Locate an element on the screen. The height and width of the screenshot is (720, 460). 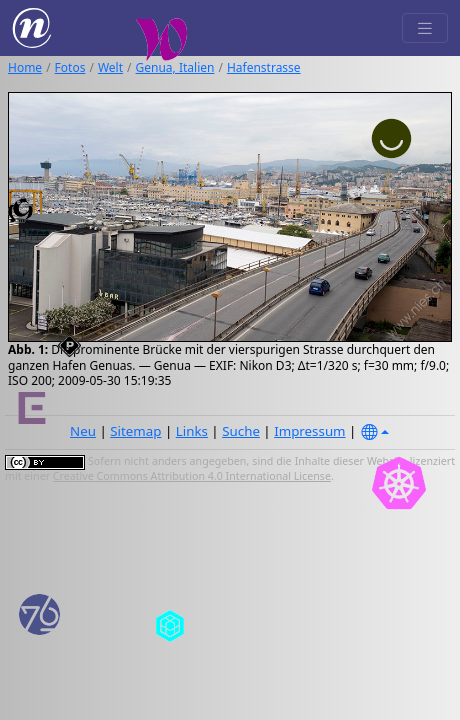
sequelize ORM library logo is located at coordinates (170, 626).